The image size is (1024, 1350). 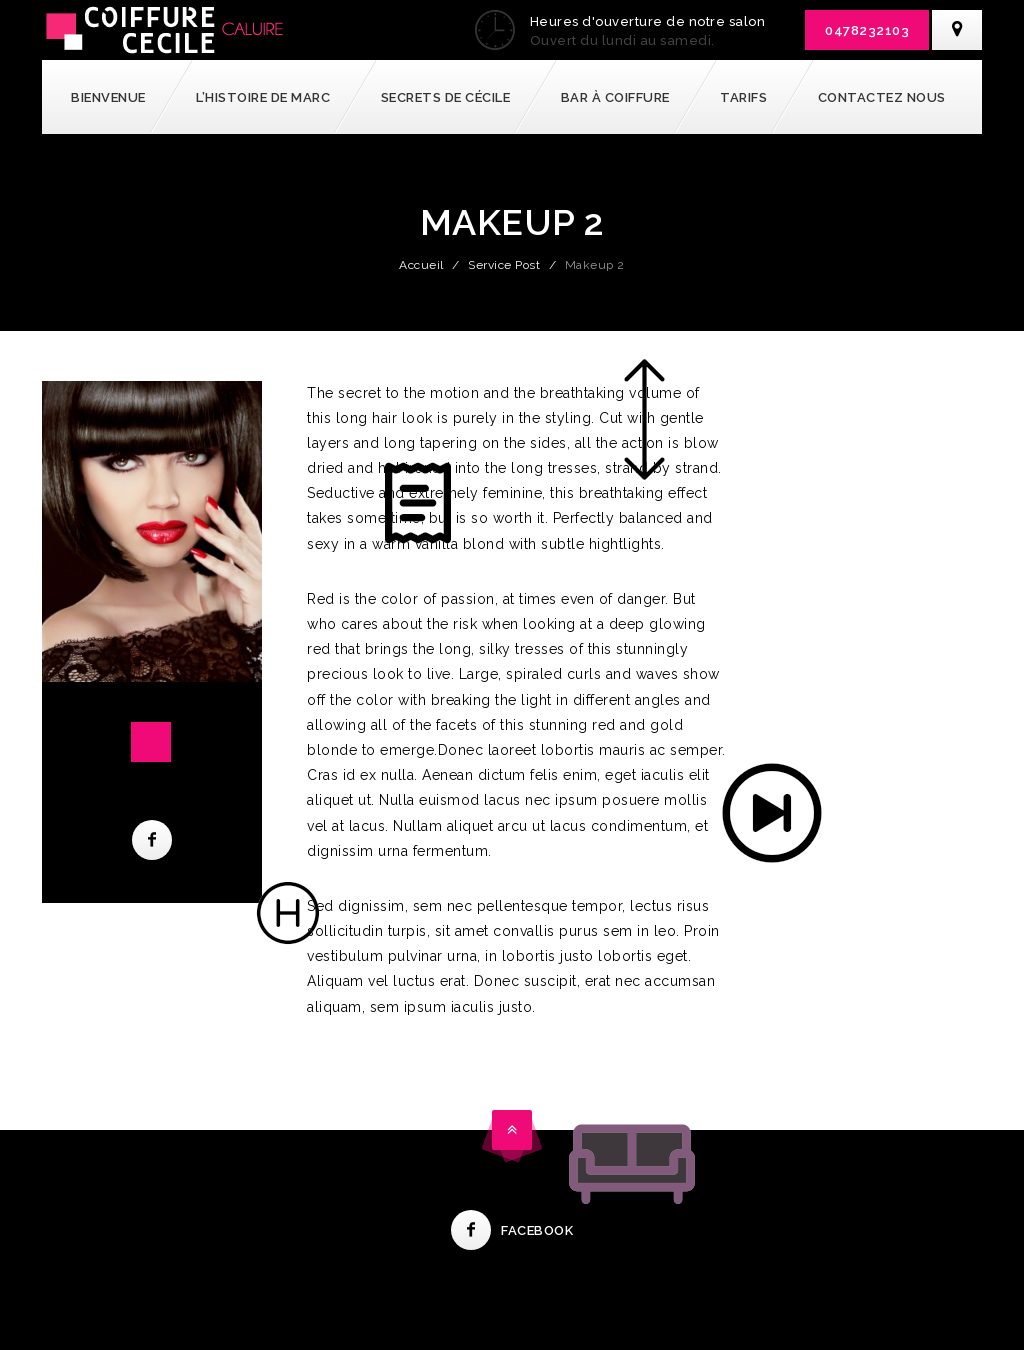 I want to click on view receipt or transaction details, so click(x=418, y=503).